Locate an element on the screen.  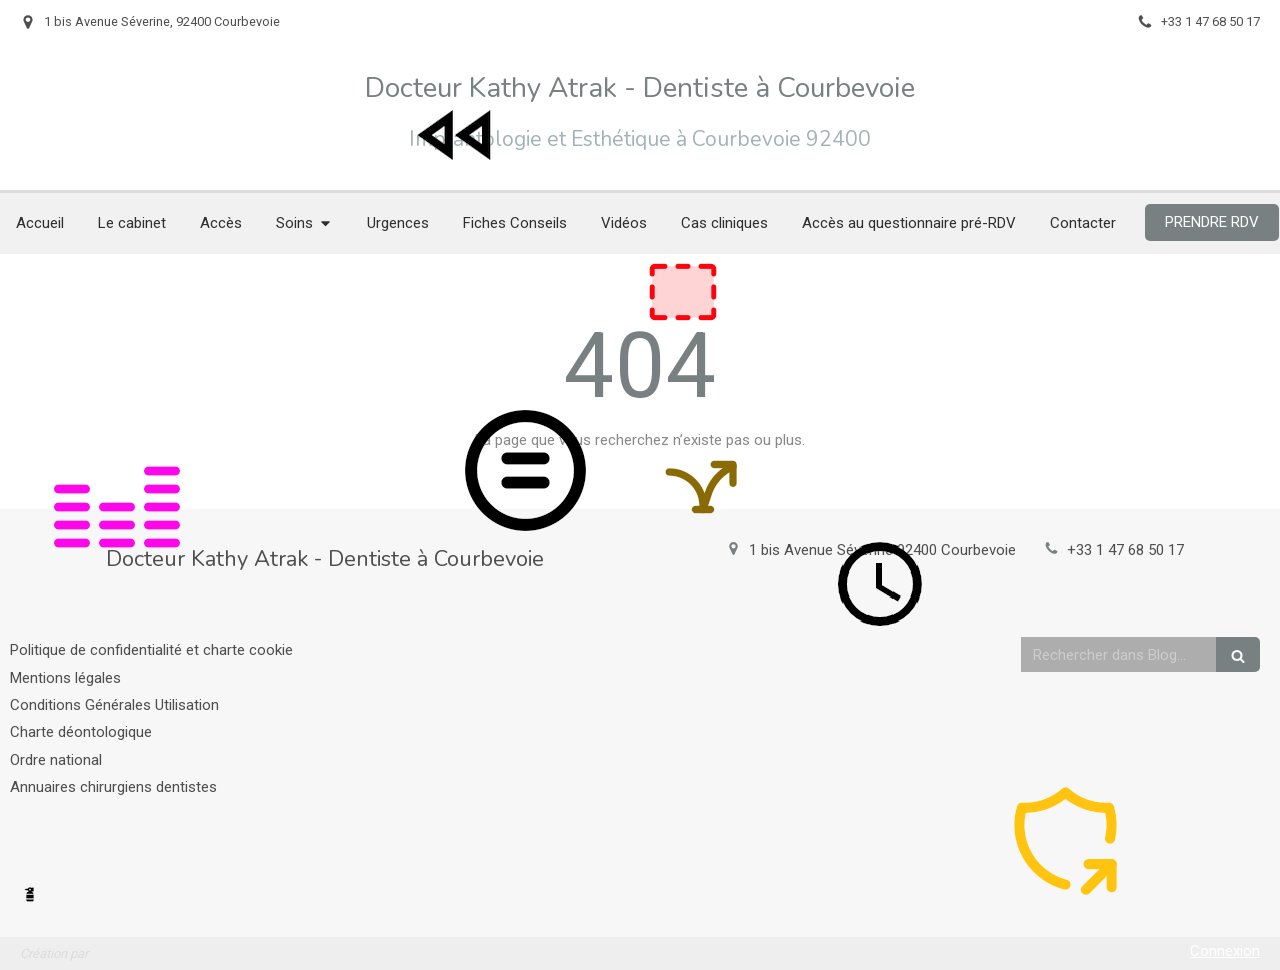
adjust audio equalizer settings is located at coordinates (117, 507).